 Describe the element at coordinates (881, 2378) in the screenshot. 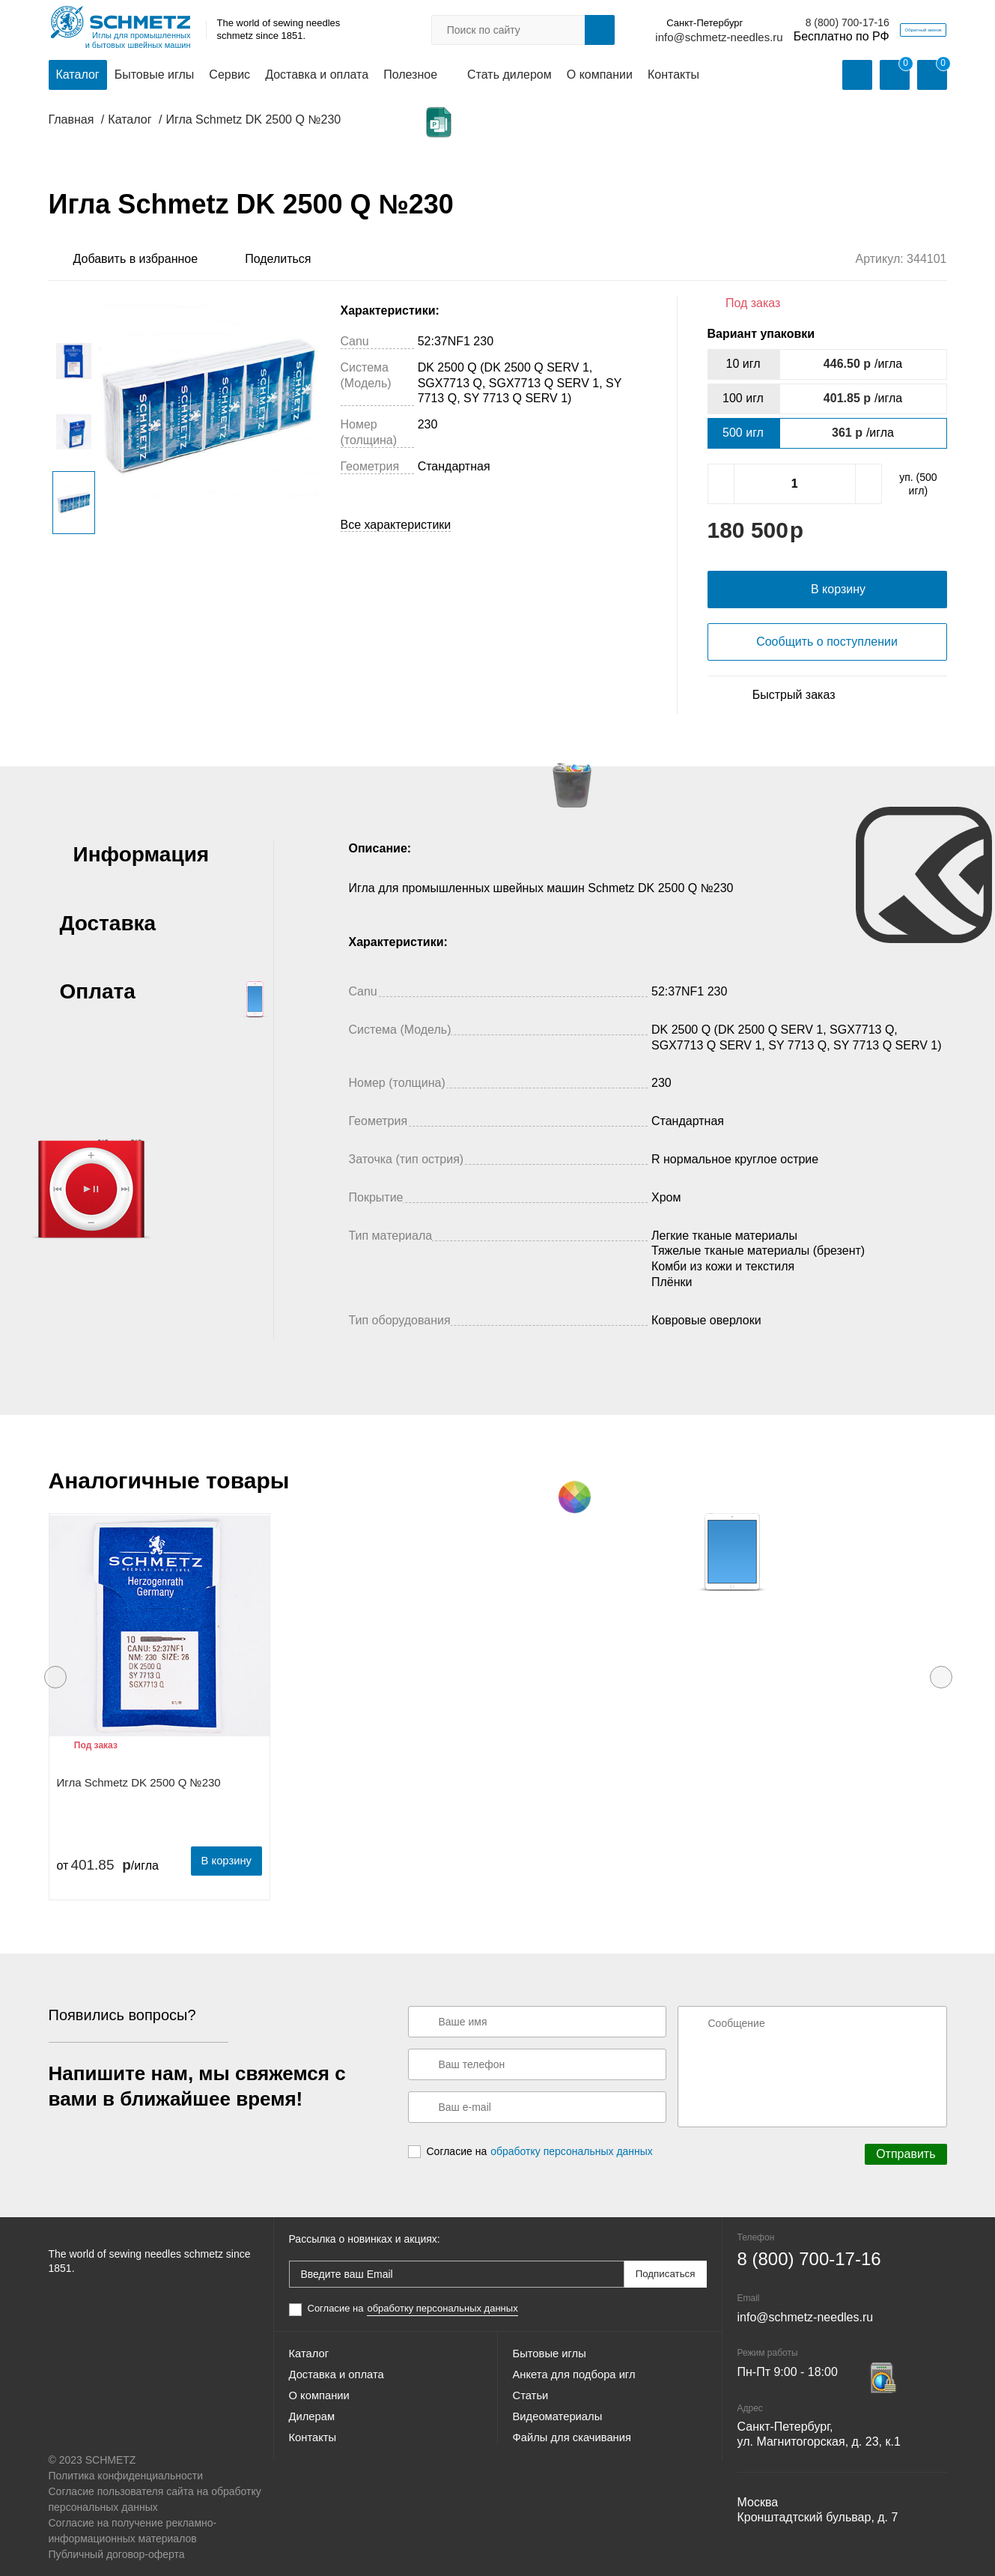

I see `locked RAID 1 storage drive` at that location.